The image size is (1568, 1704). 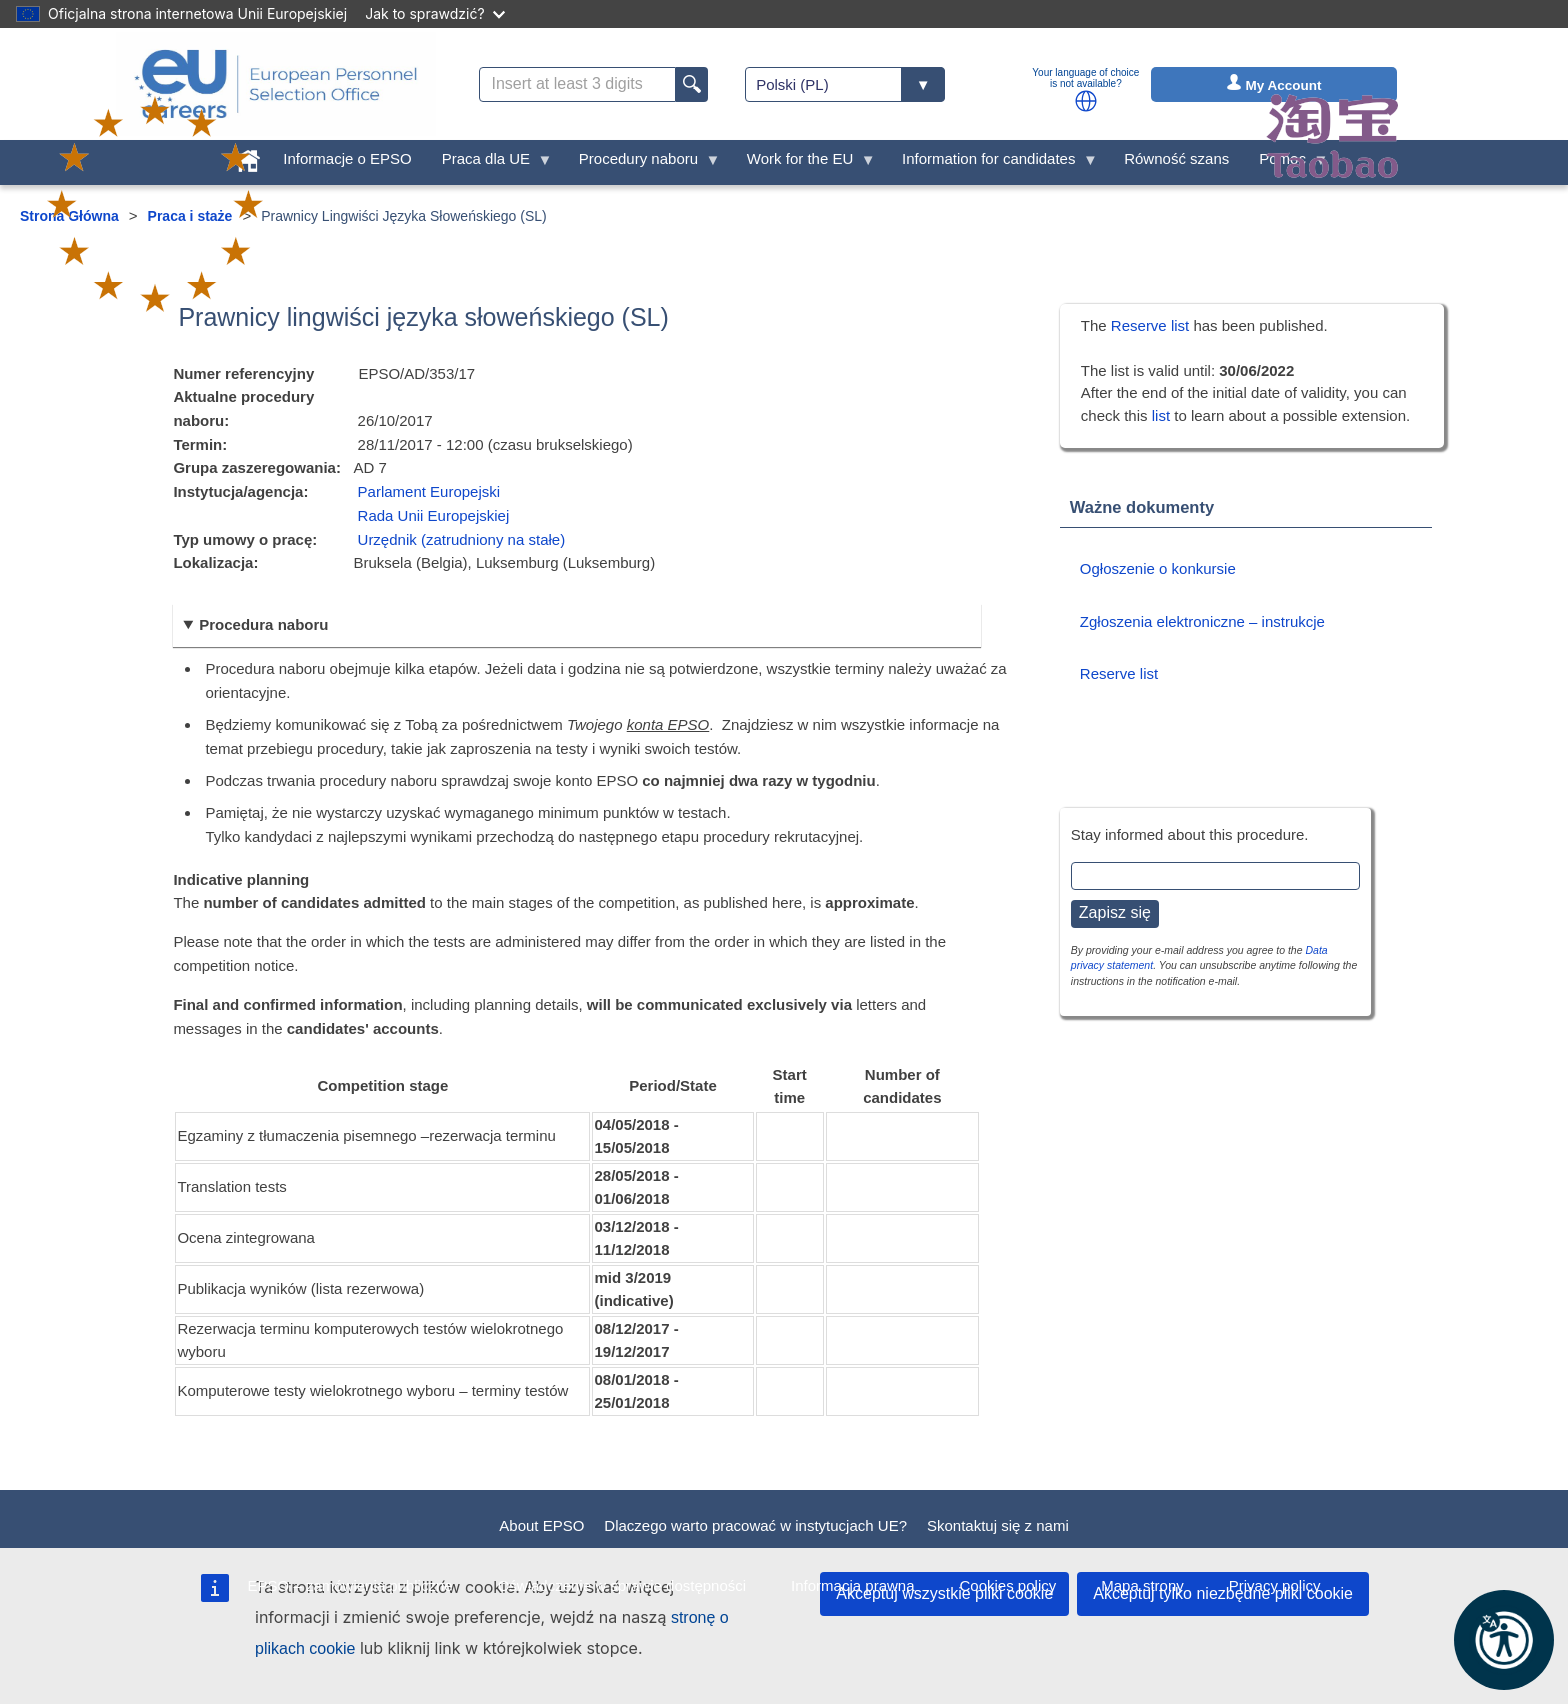 What do you see at coordinates (155, 204) in the screenshot?
I see `indicates EU-related content or services` at bounding box center [155, 204].